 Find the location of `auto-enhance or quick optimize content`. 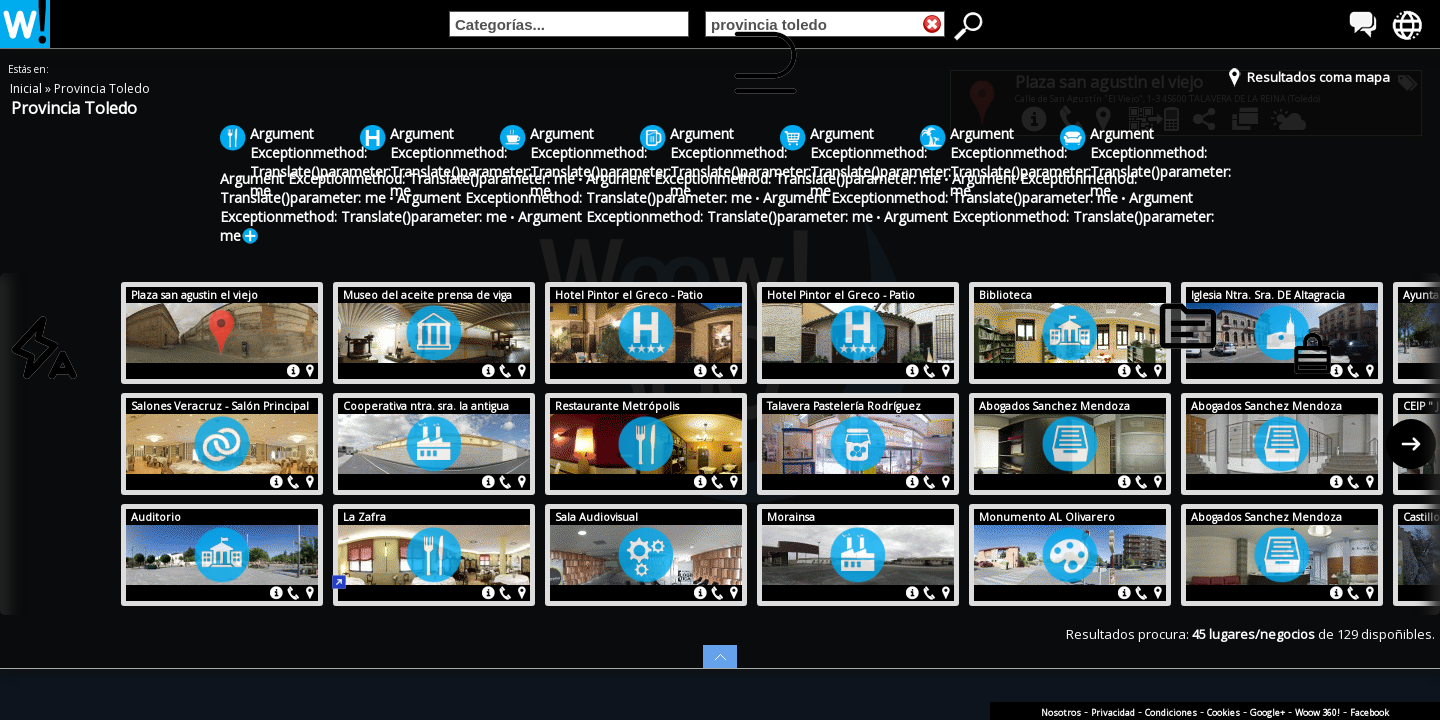

auto-enhance or quick optimize content is located at coordinates (43, 350).